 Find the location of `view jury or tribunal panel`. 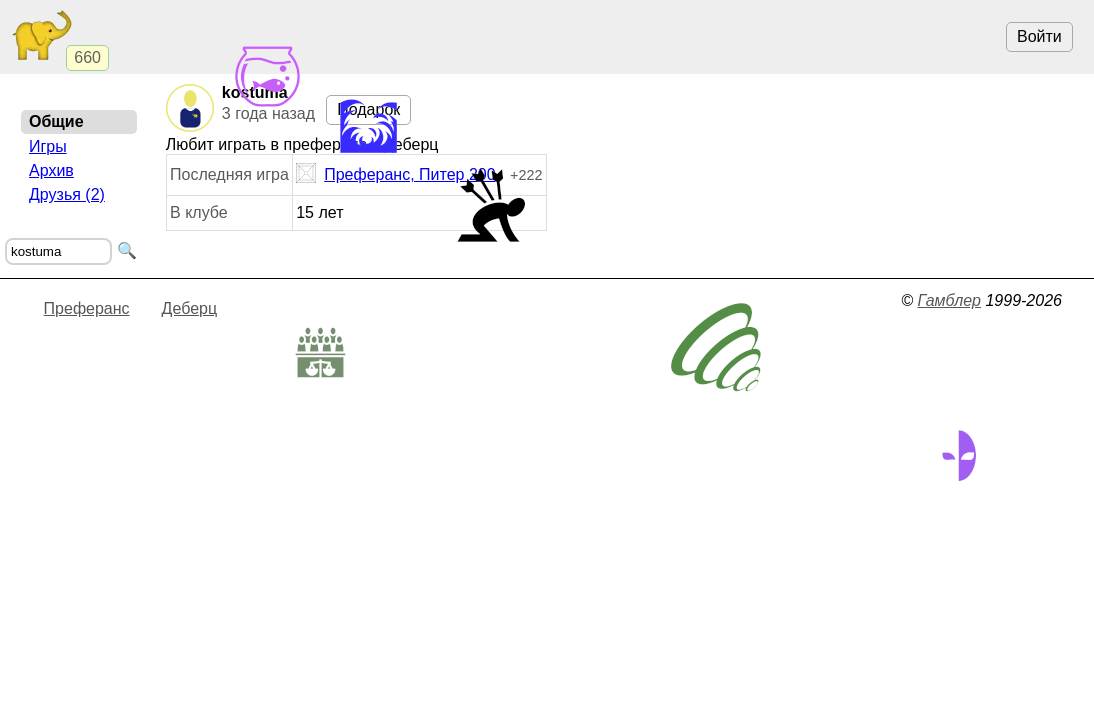

view jury or tribunal panel is located at coordinates (320, 352).